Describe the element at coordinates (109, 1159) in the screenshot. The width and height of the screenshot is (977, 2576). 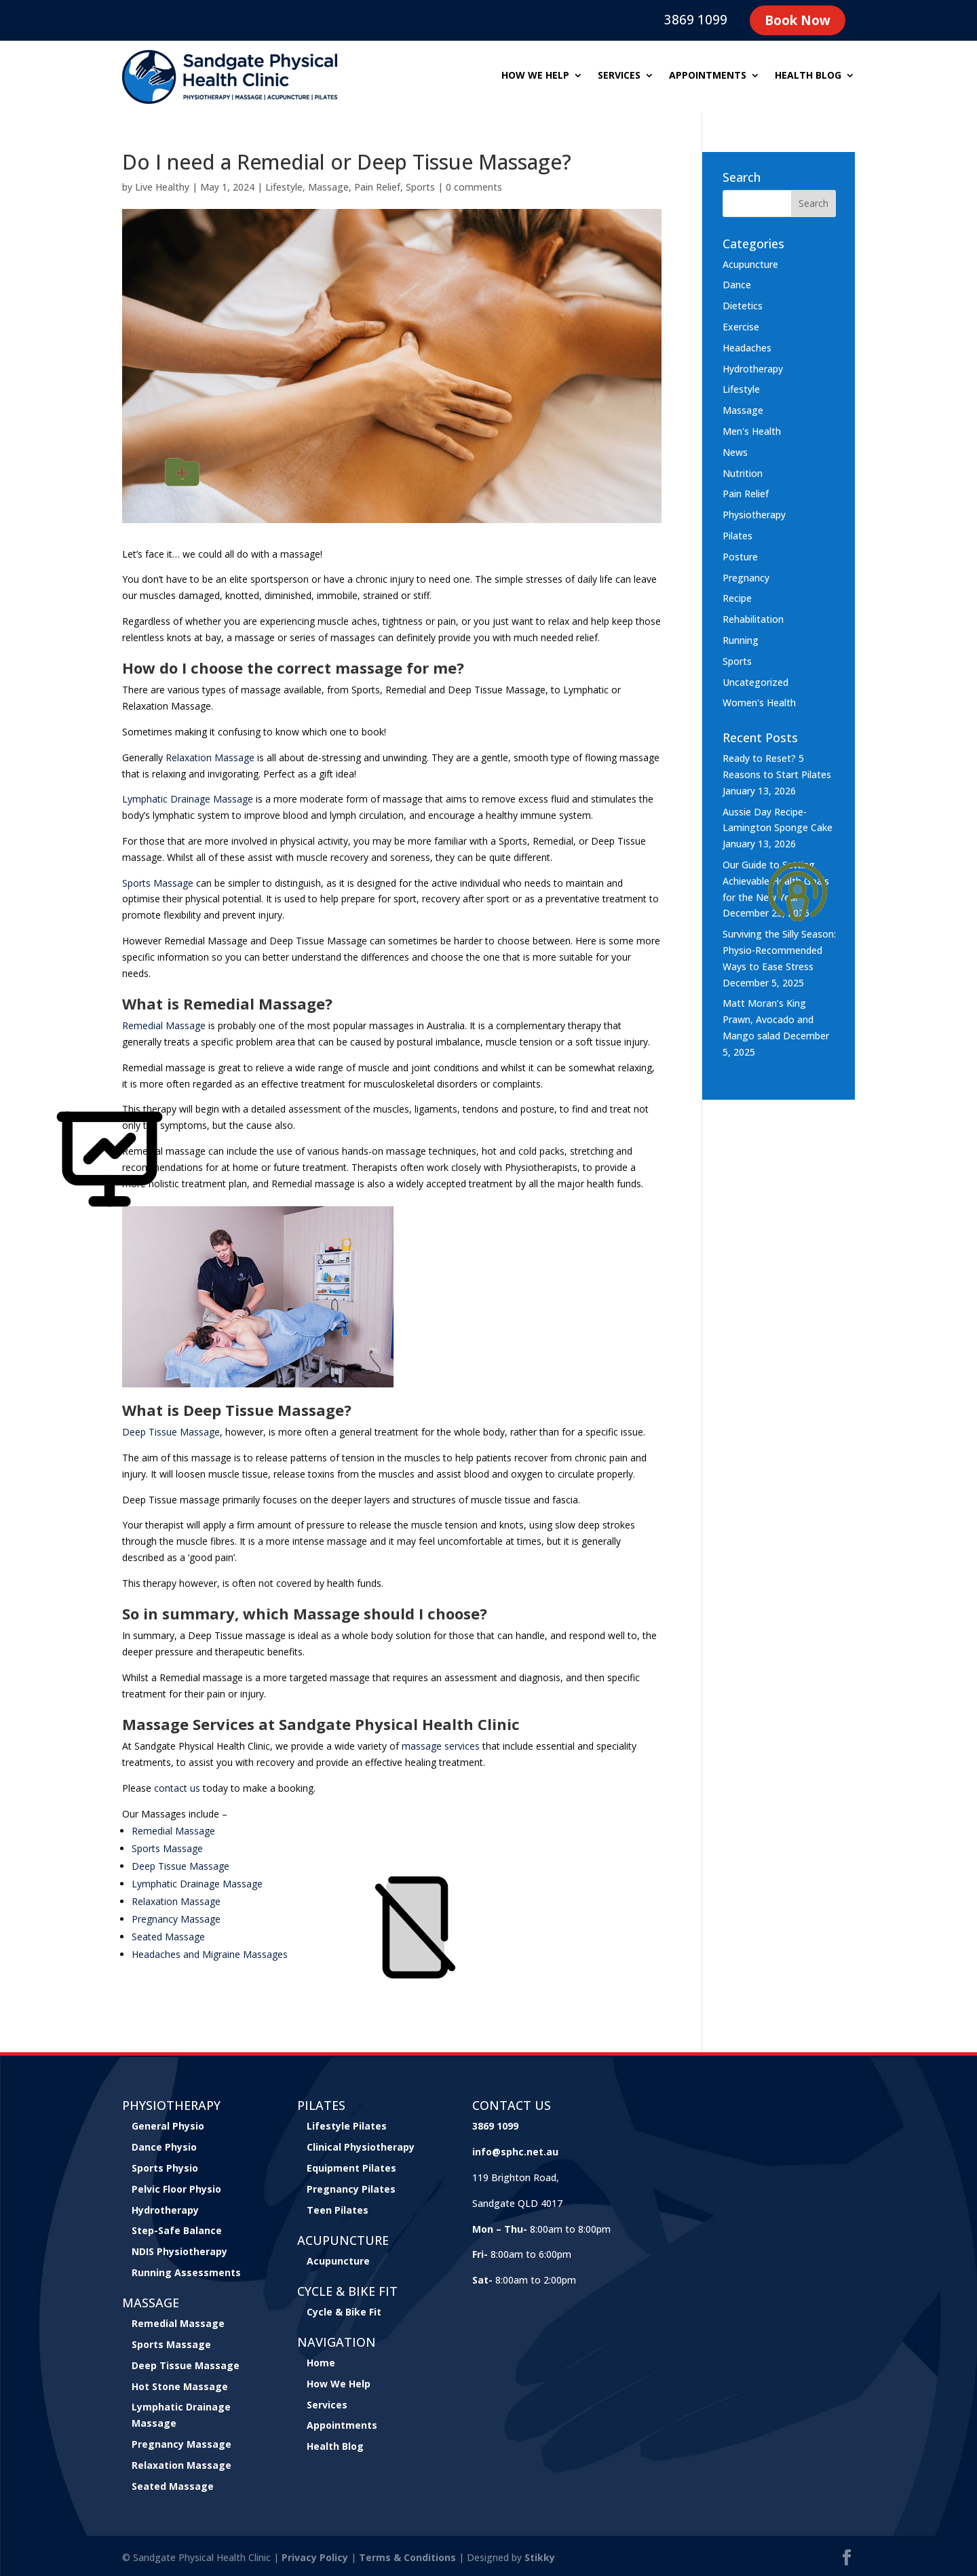
I see `start or view a presentation` at that location.